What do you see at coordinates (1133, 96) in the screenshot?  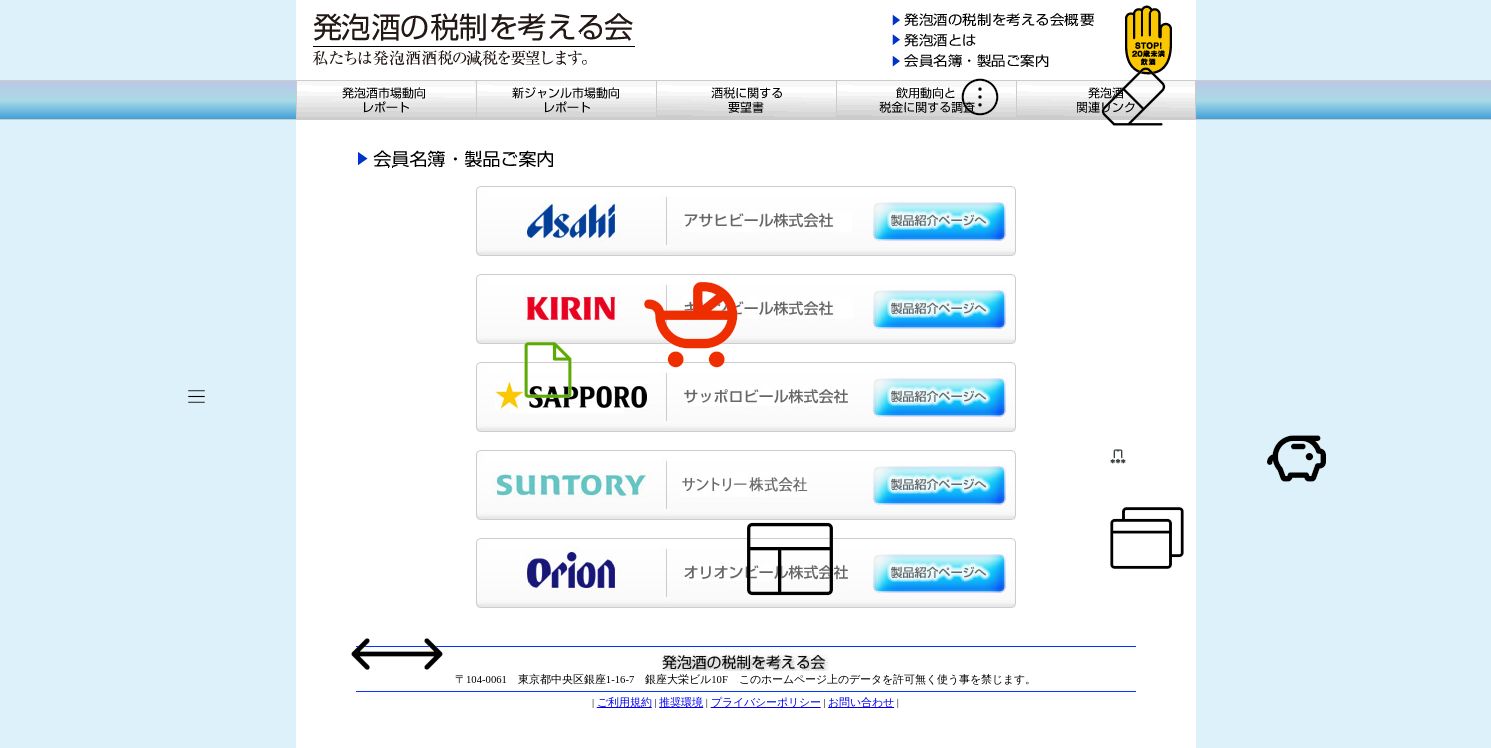 I see `erase or delete content` at bounding box center [1133, 96].